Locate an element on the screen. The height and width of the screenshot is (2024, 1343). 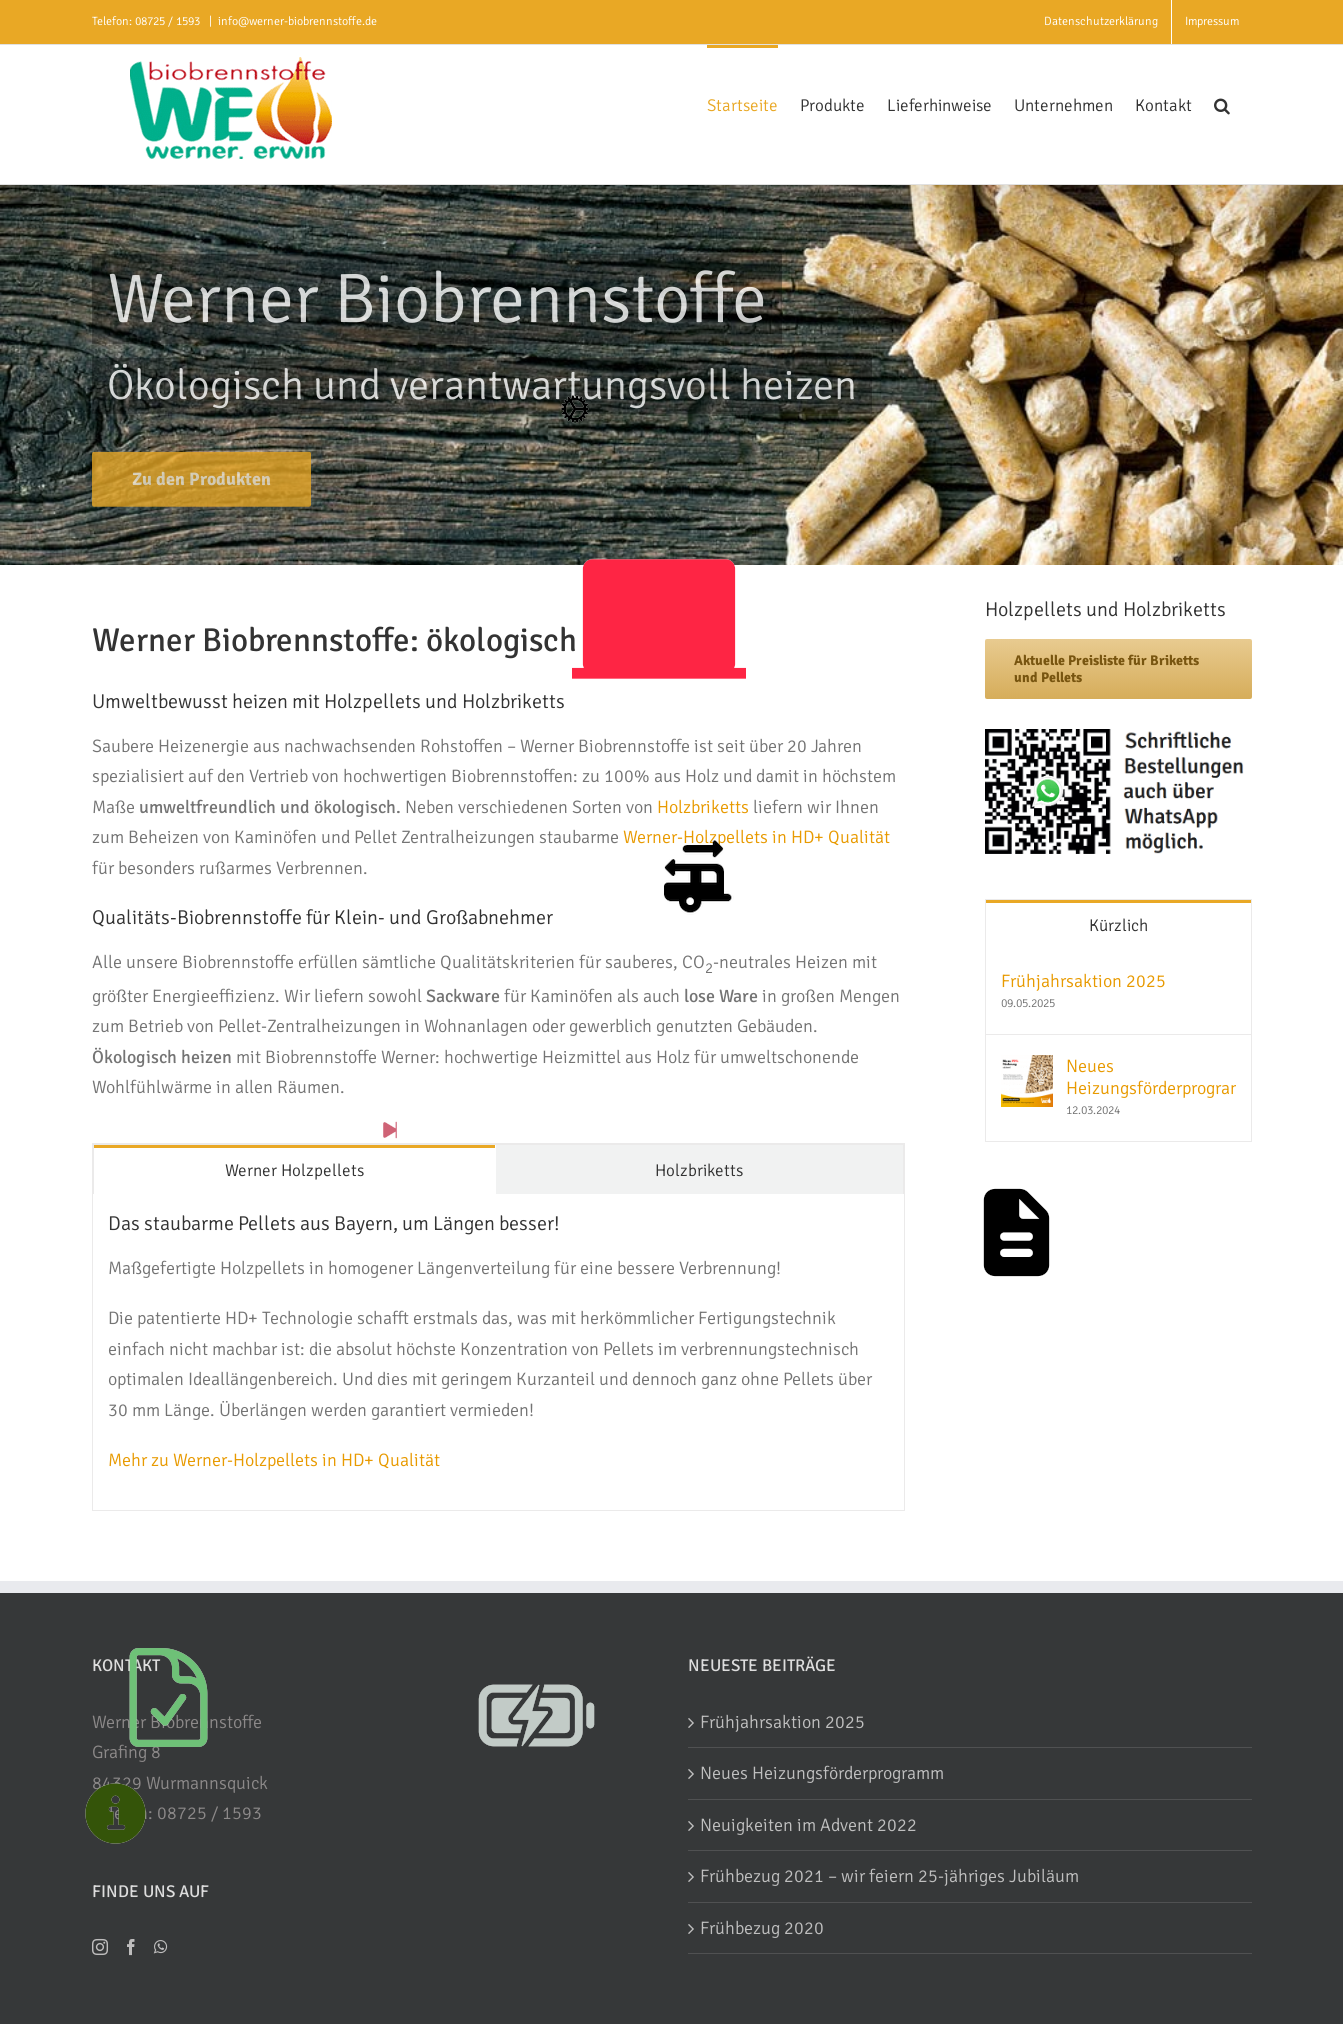
view document details is located at coordinates (1016, 1232).